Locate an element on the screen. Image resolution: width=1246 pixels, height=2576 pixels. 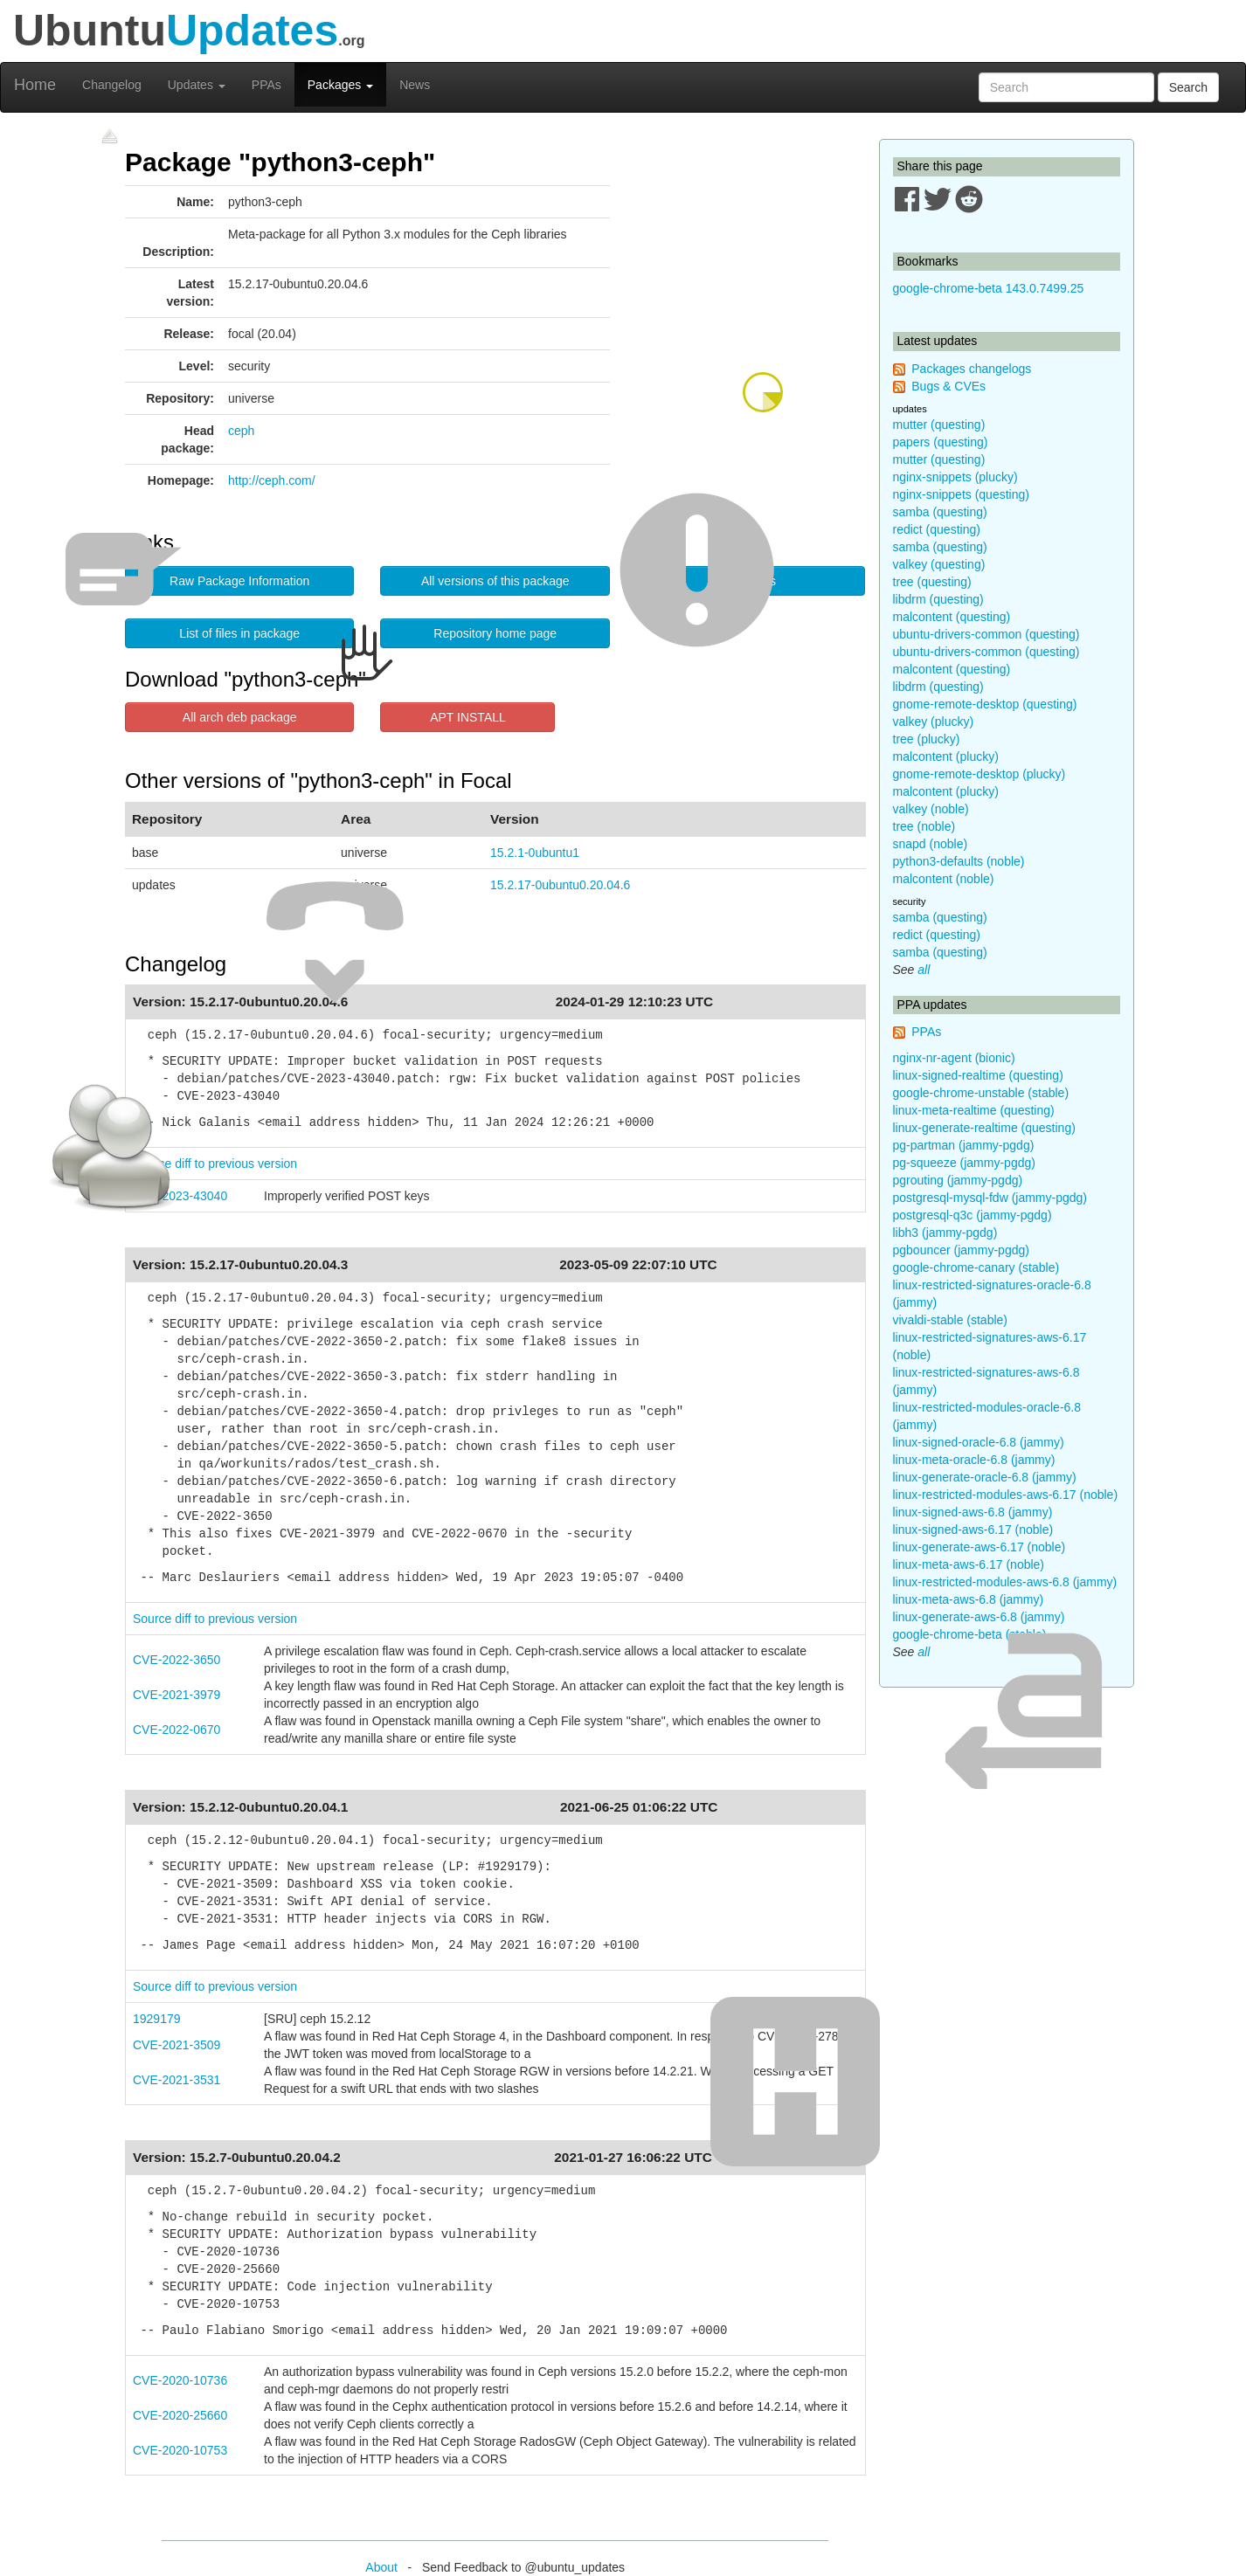
toggle subtitles or closed captions is located at coordinates (123, 569).